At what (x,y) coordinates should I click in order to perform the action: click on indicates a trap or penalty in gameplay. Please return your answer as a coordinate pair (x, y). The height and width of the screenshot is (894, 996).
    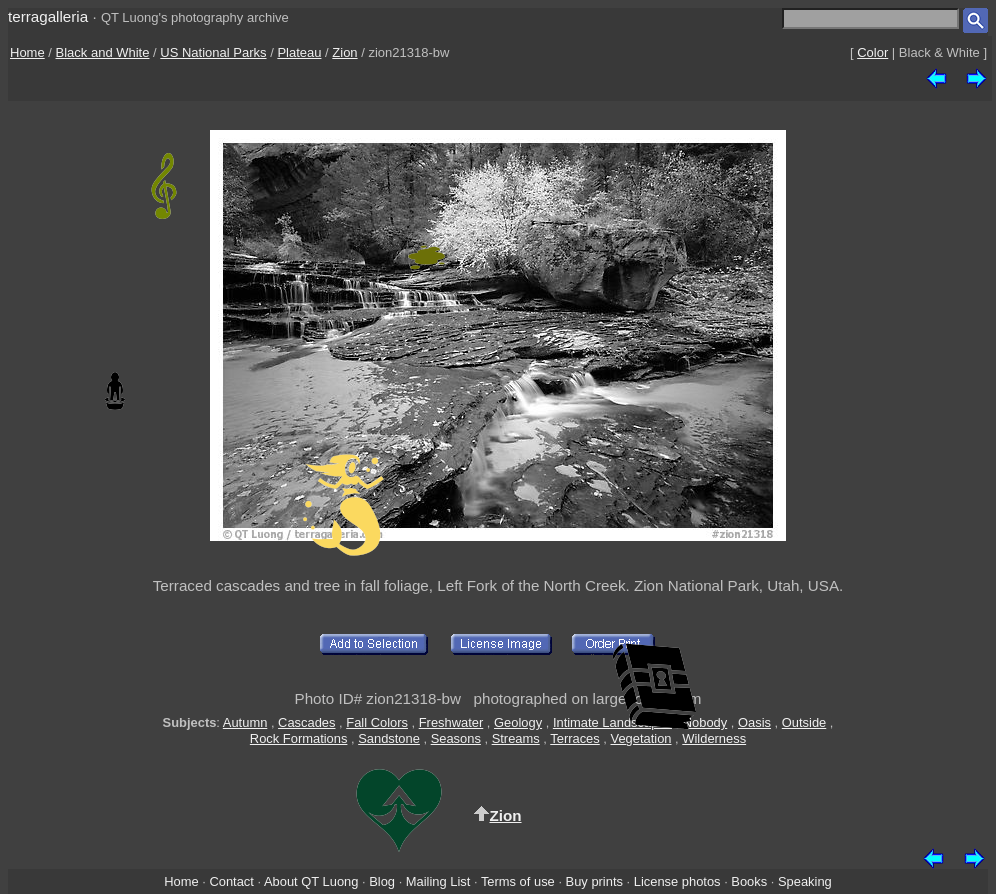
    Looking at the image, I should click on (115, 391).